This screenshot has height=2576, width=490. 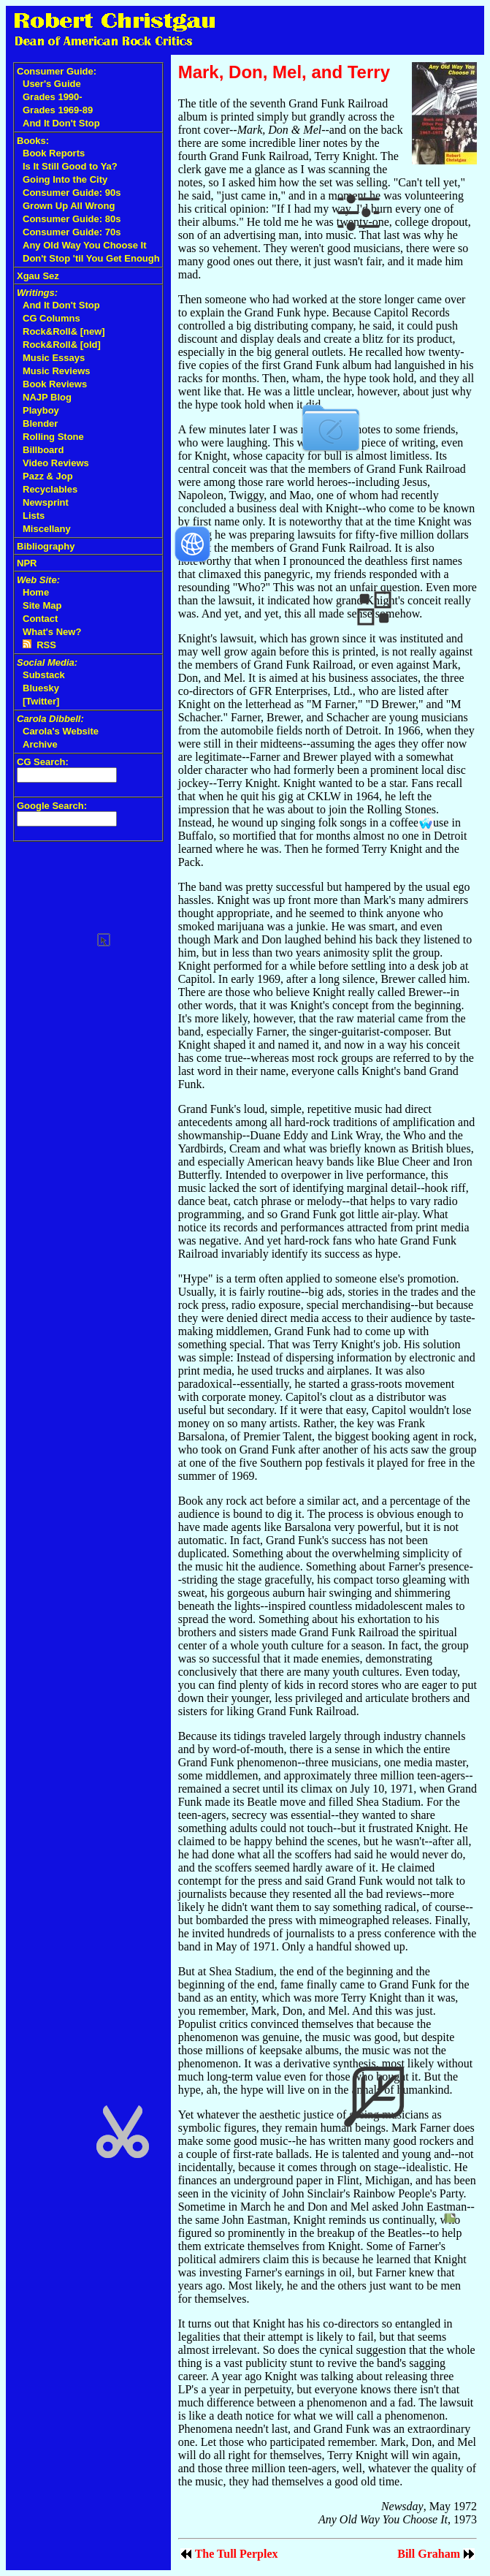 What do you see at coordinates (374, 608) in the screenshot?
I see `launch klotski sliding block puzzle game` at bounding box center [374, 608].